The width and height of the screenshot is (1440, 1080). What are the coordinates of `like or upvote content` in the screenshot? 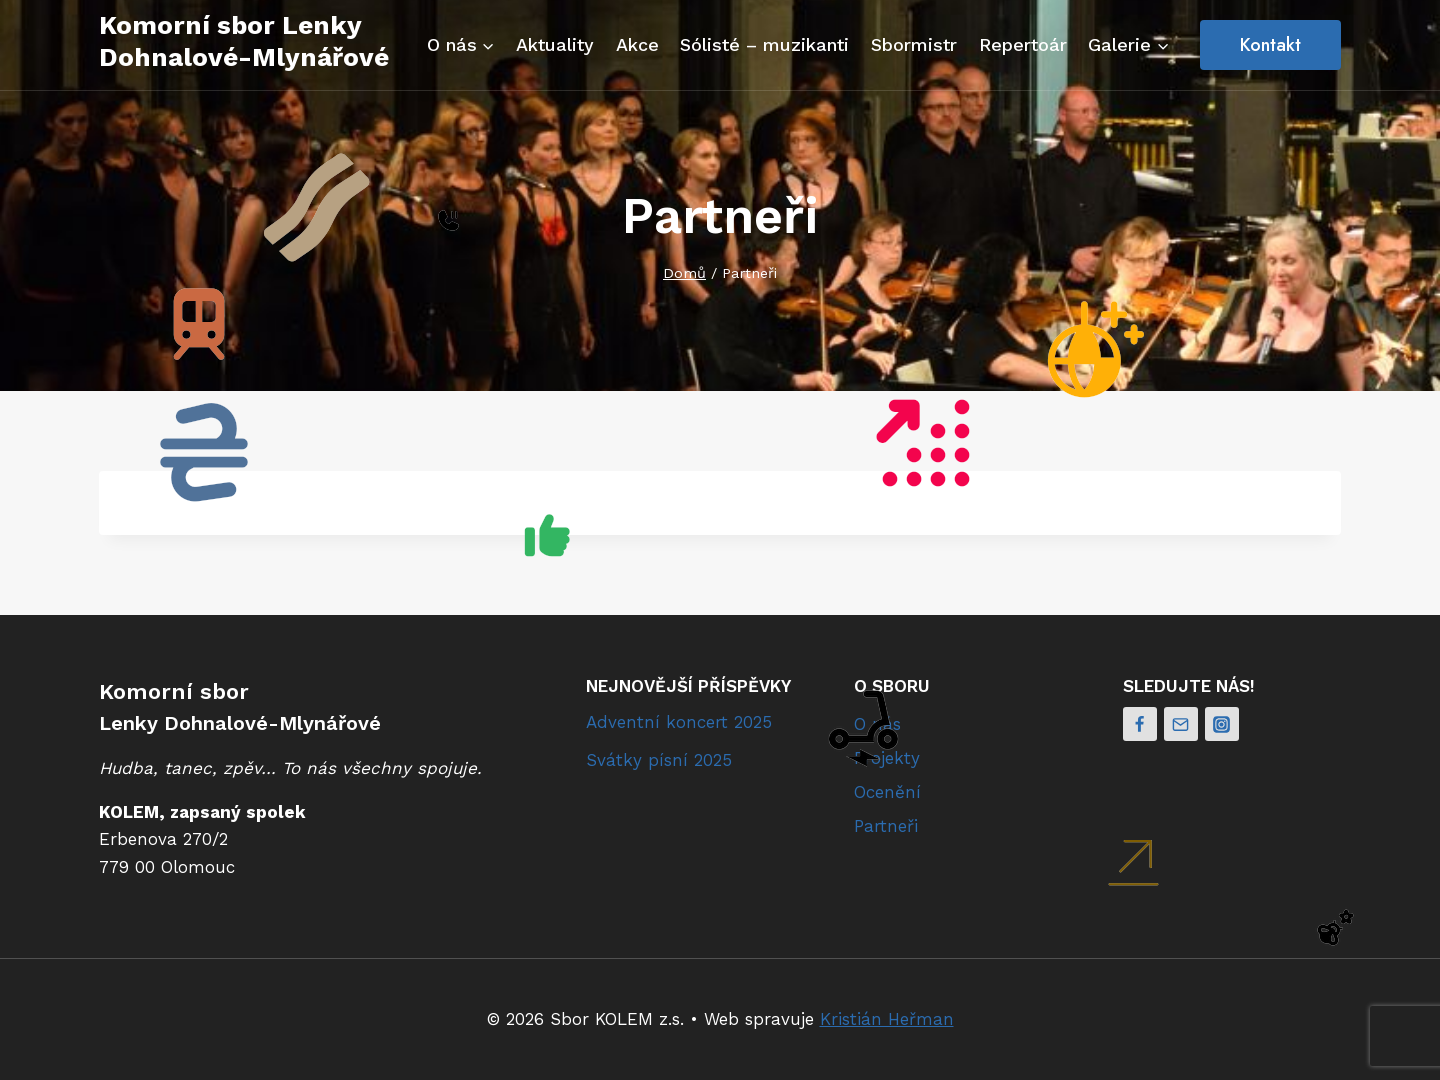 It's located at (548, 536).